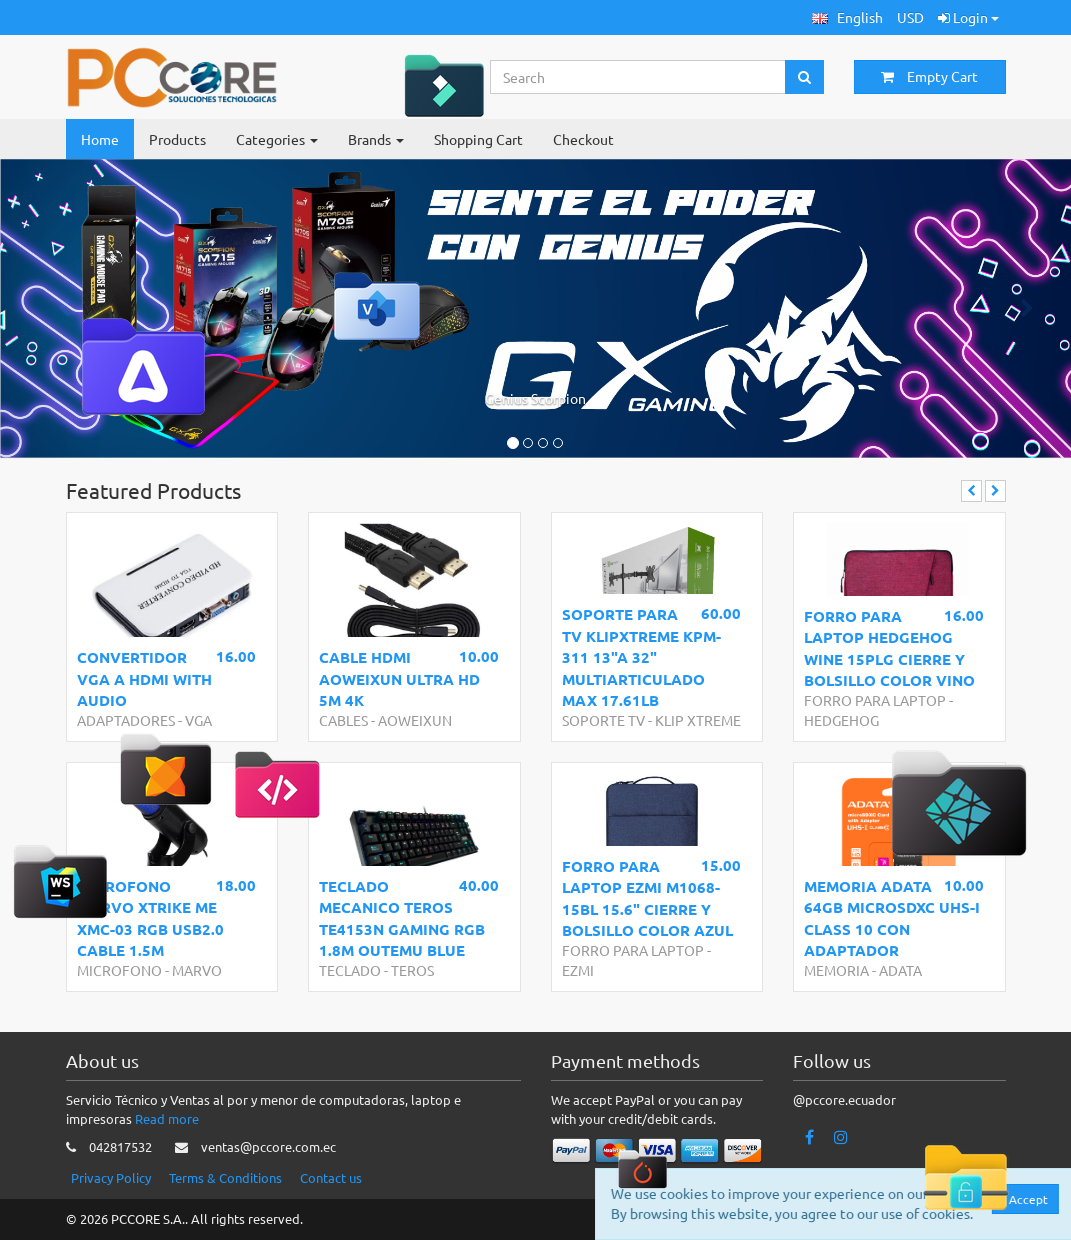 The image size is (1071, 1240). I want to click on open pytorch project folder, so click(642, 1170).